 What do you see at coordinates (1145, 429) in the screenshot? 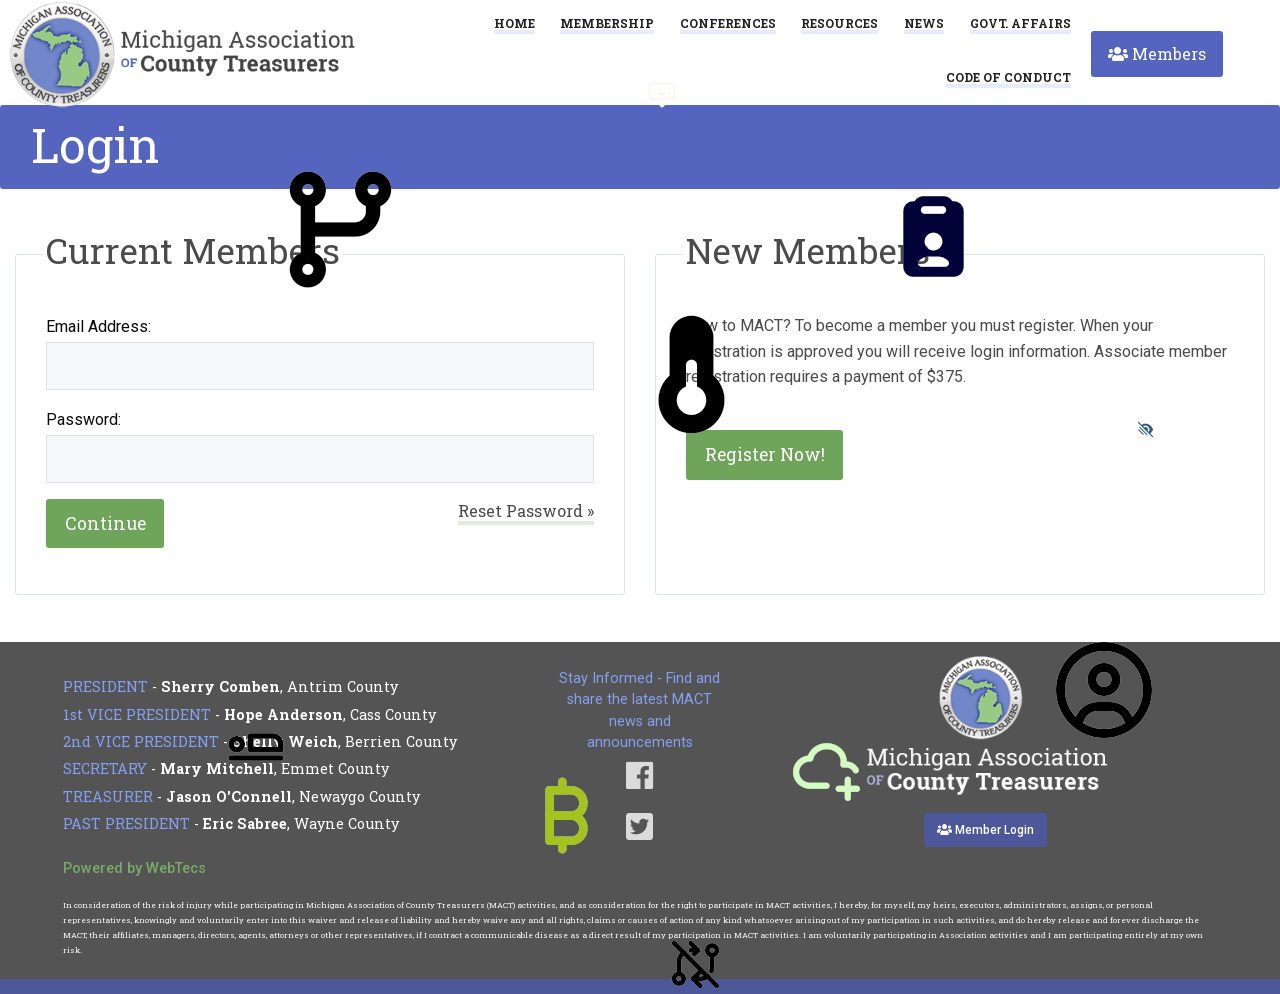
I see `indicates low vision or visual impairment accessibility mode` at bounding box center [1145, 429].